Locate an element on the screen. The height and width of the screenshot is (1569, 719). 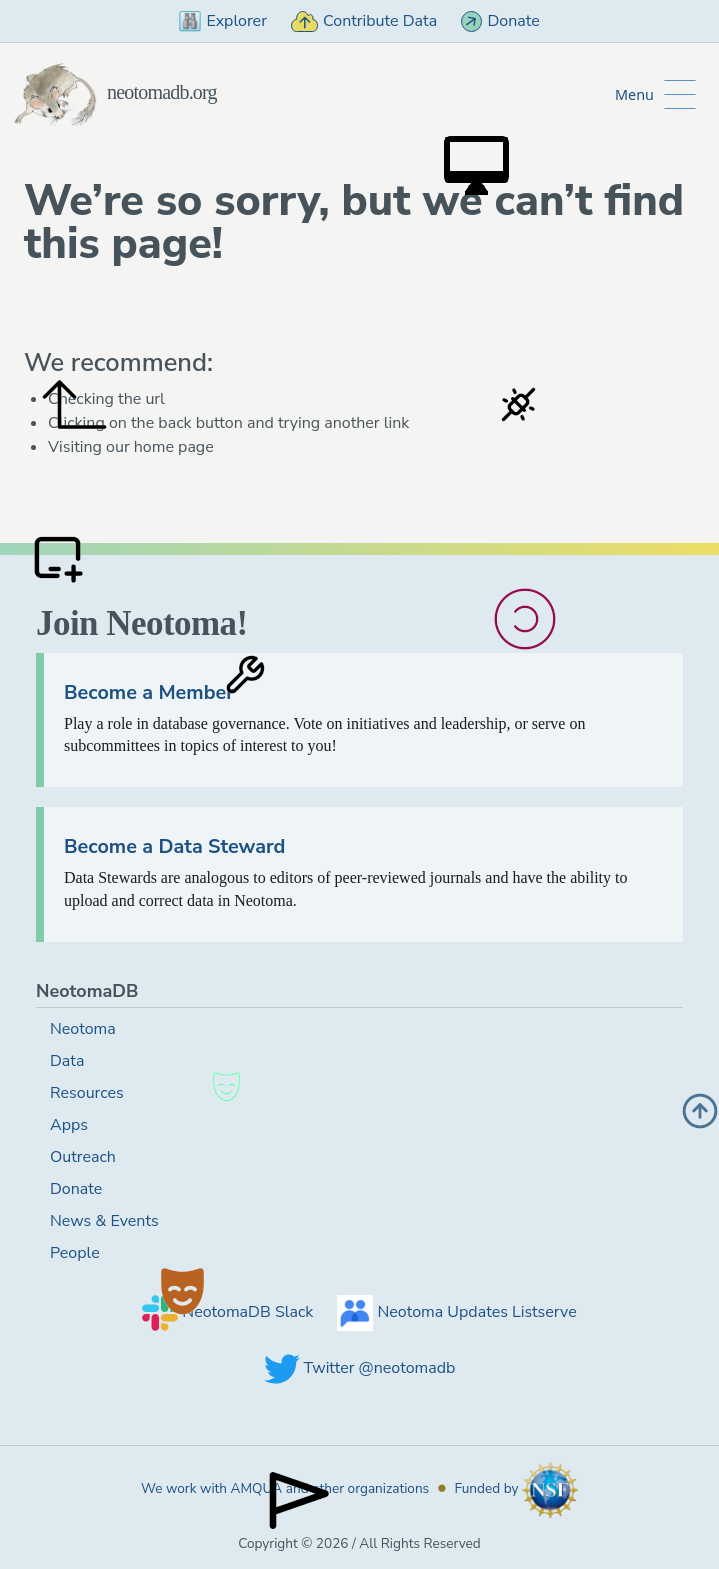
indicates an active connection or link is located at coordinates (518, 404).